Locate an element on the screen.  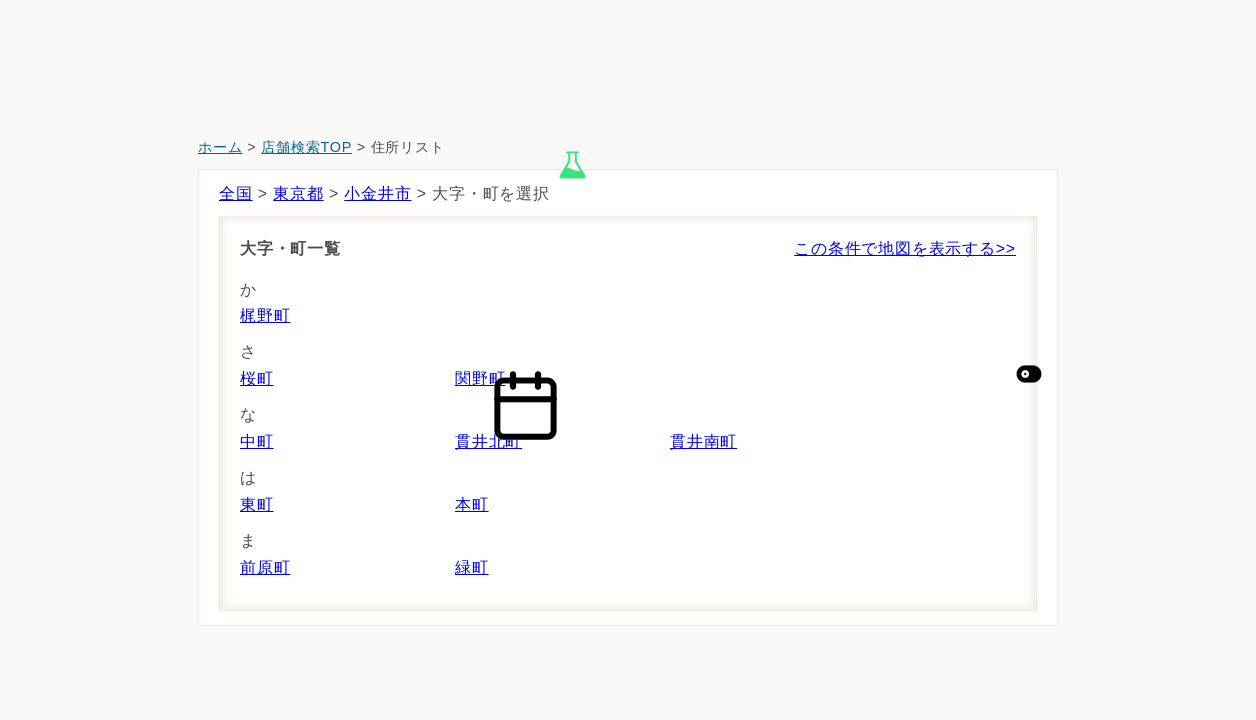
view or open calendar is located at coordinates (525, 405).